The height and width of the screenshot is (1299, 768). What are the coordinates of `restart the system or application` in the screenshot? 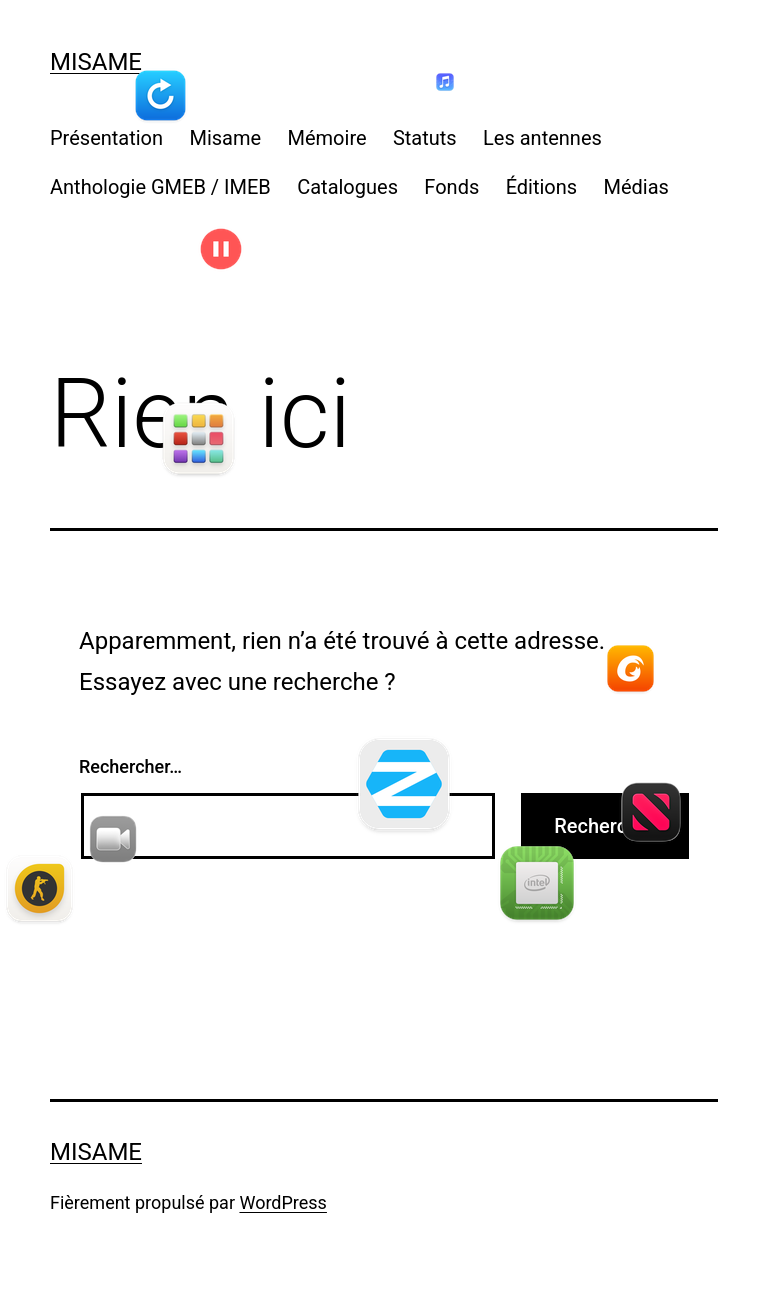 It's located at (160, 95).